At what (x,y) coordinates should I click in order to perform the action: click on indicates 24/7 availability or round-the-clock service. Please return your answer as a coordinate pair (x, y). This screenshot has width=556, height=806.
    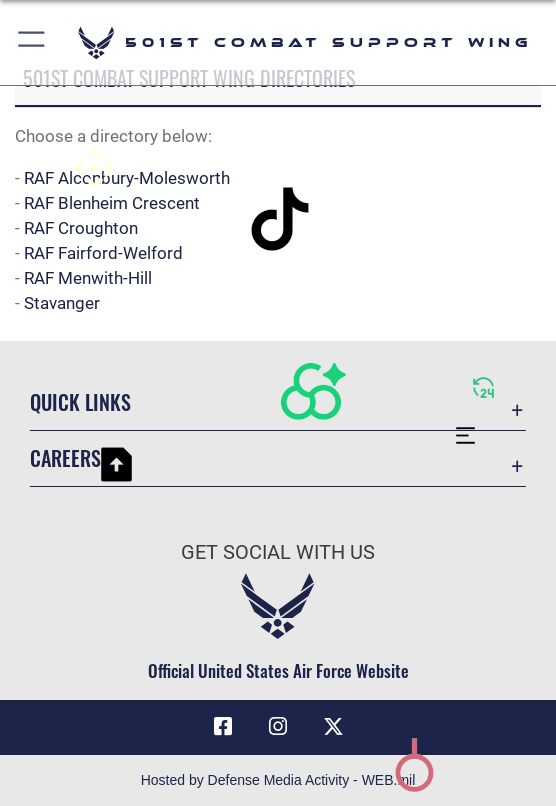
    Looking at the image, I should click on (483, 387).